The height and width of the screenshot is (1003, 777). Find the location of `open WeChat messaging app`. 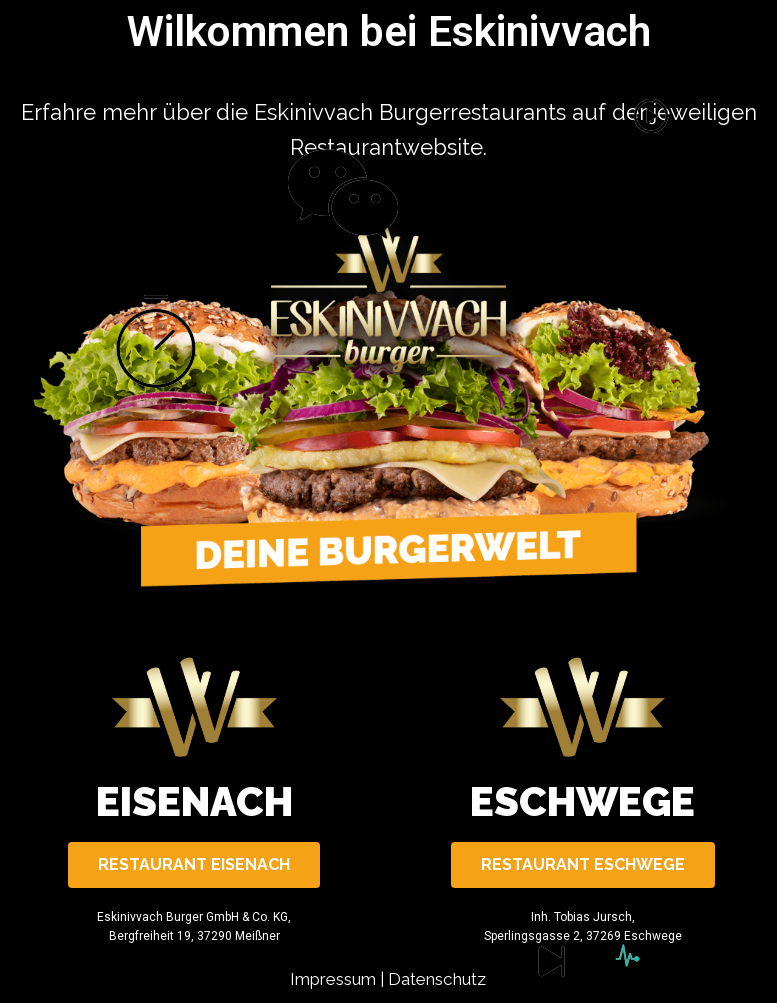

open WeChat messaging app is located at coordinates (343, 194).